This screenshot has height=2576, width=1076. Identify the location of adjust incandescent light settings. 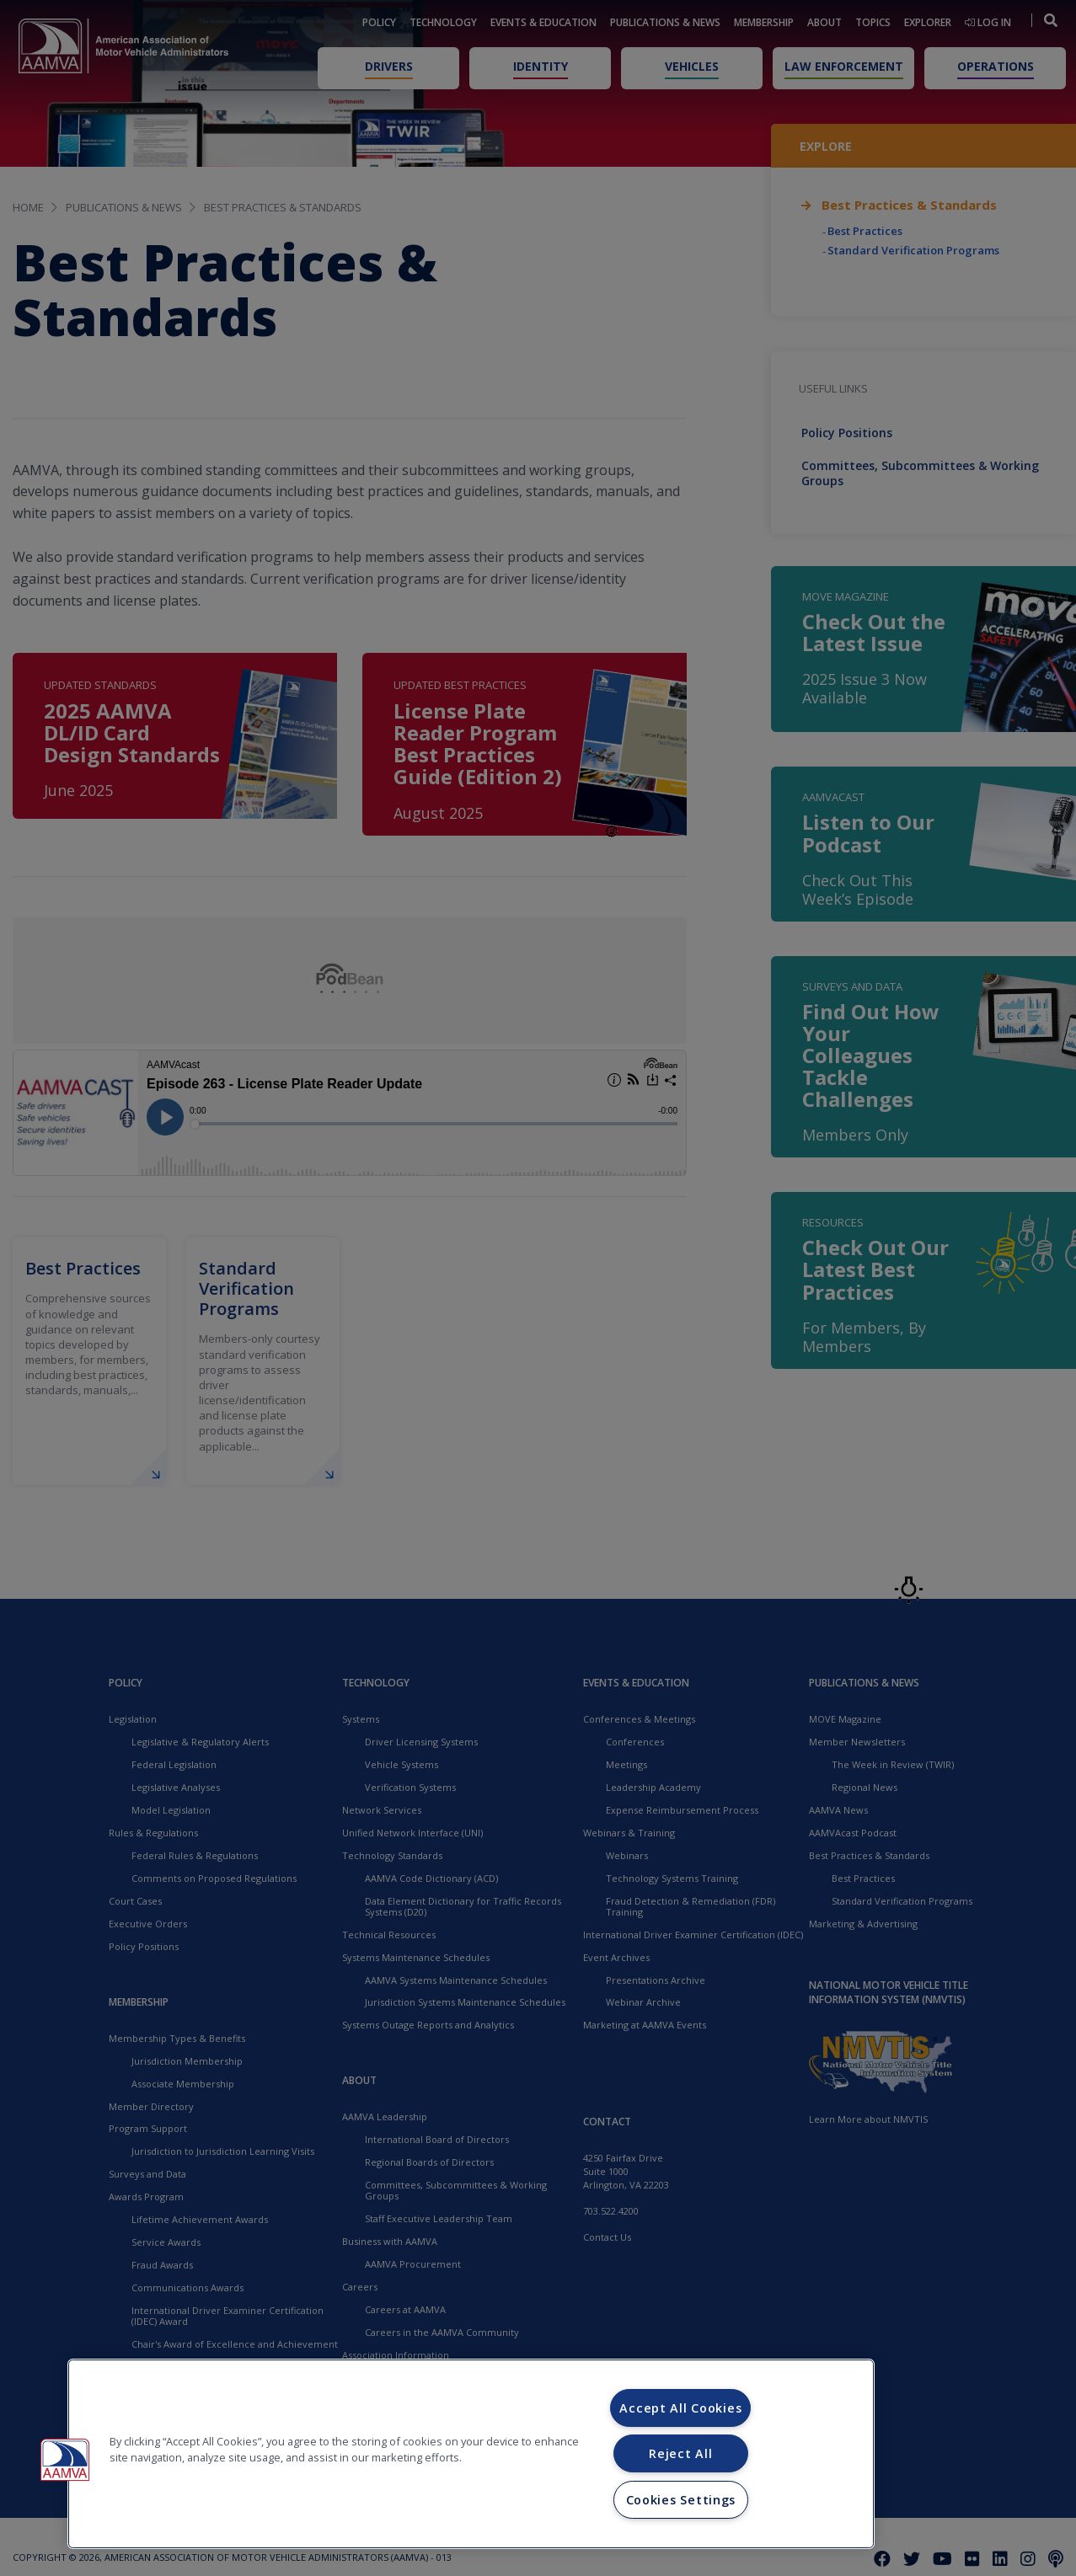
(908, 1589).